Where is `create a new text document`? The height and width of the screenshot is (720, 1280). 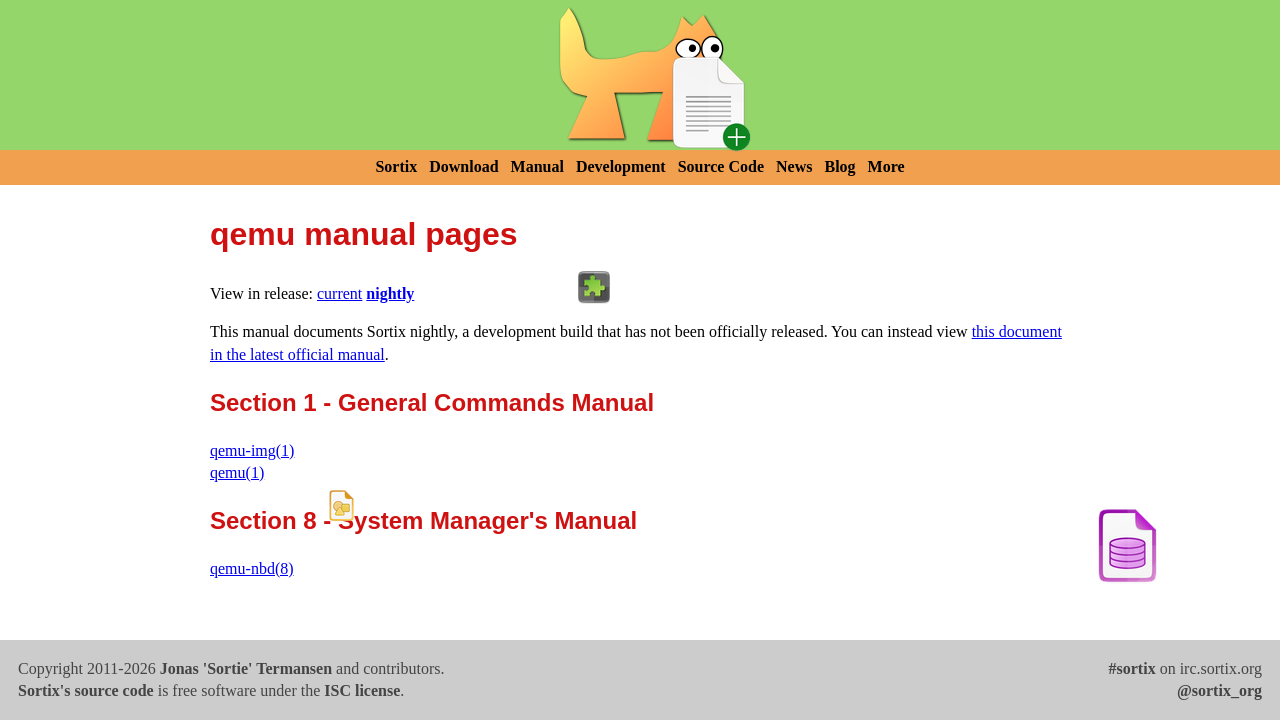
create a new text document is located at coordinates (708, 102).